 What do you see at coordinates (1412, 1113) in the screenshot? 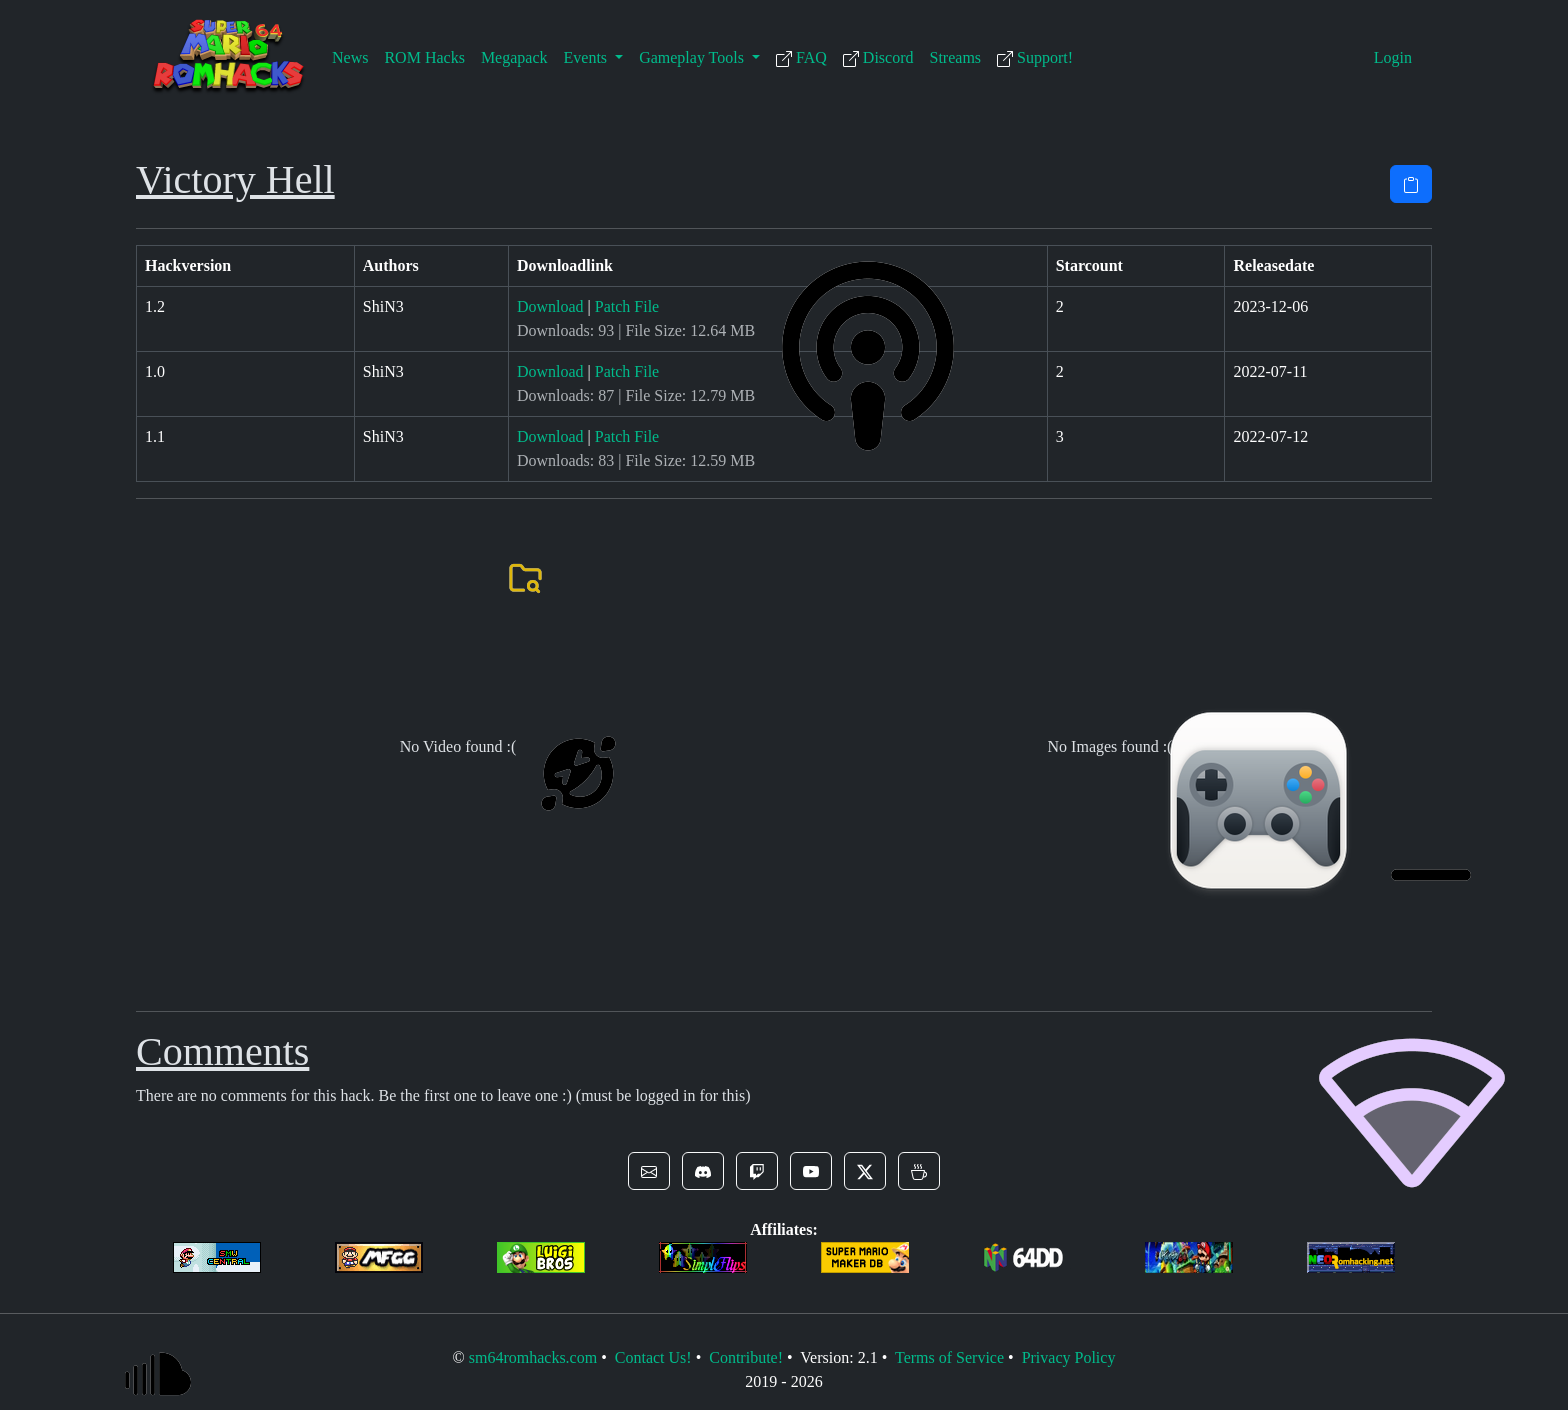
I see `indicates medium wifi signal strength` at bounding box center [1412, 1113].